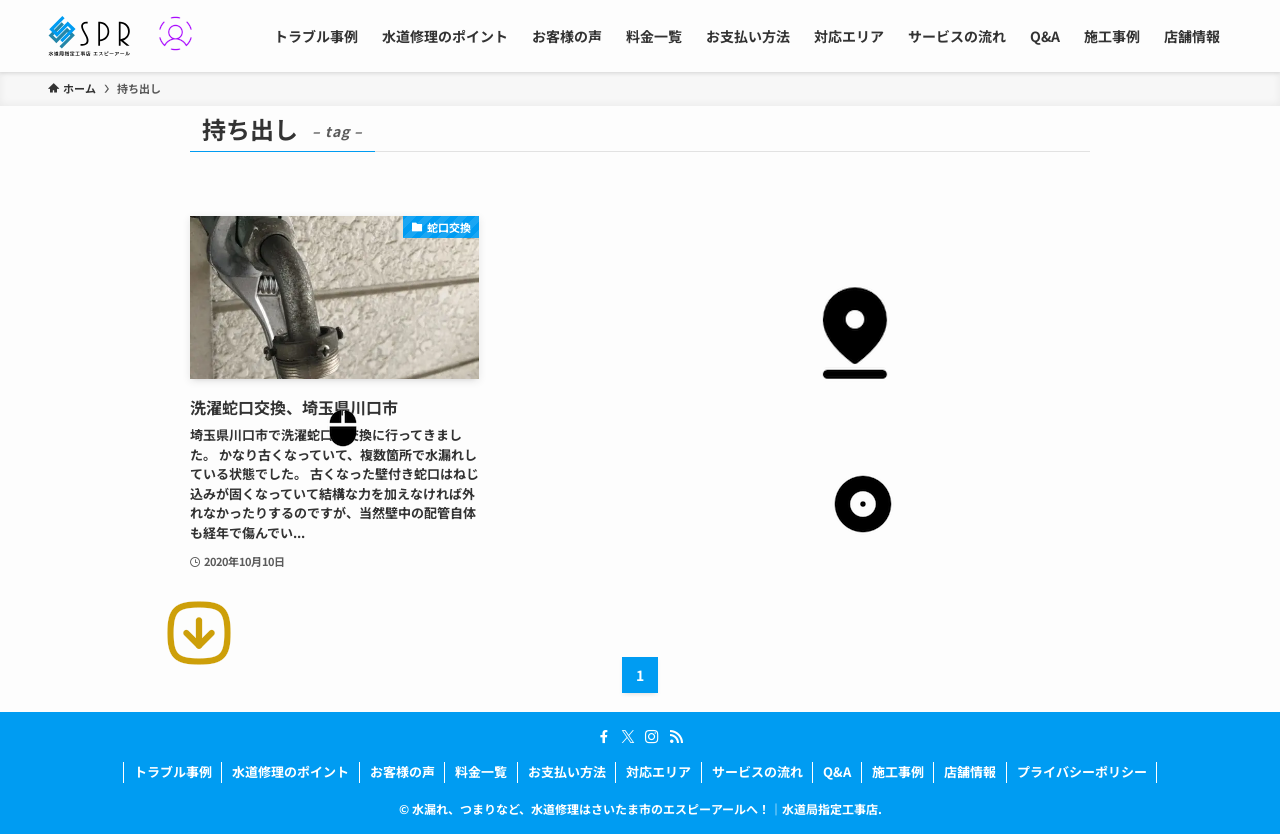 This screenshot has width=1280, height=834. What do you see at coordinates (855, 333) in the screenshot?
I see `drop a pin to mark a location on the map` at bounding box center [855, 333].